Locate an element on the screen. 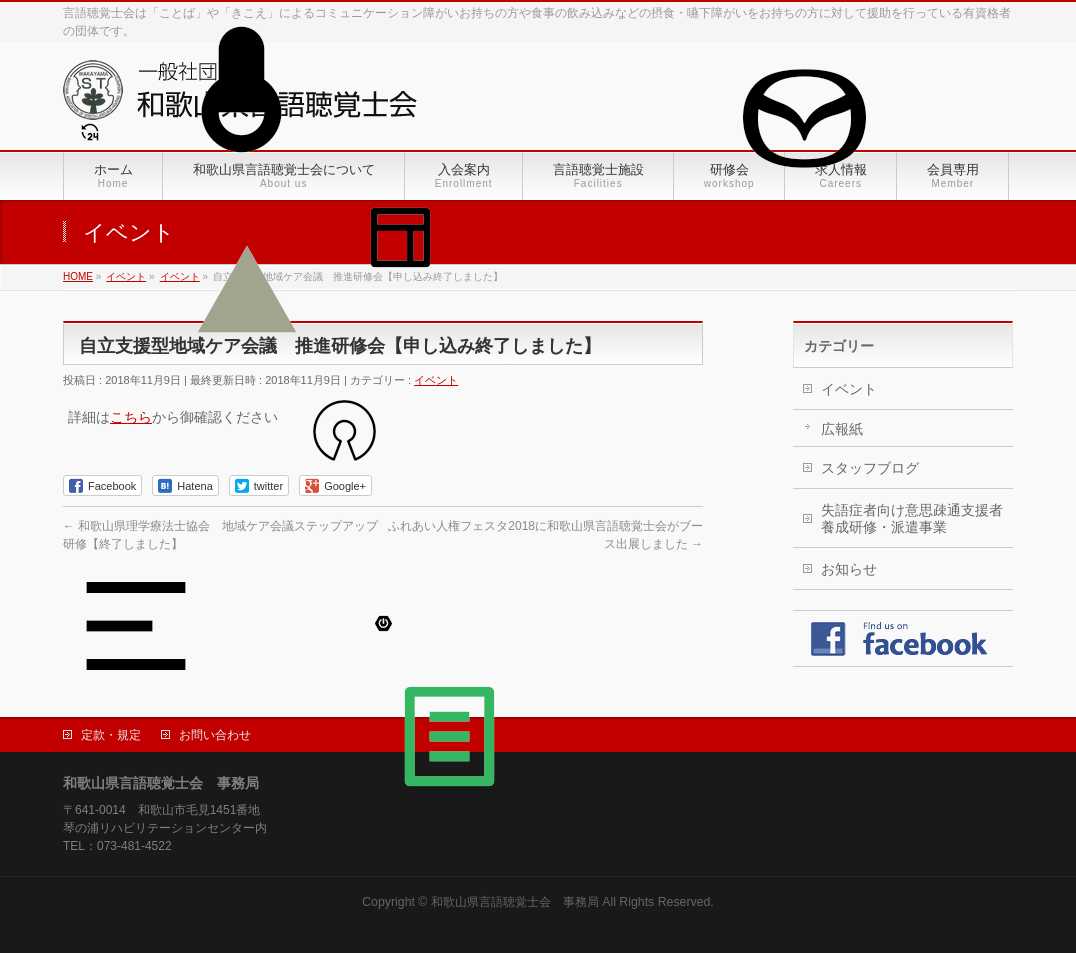  indicates low or cold temperature is located at coordinates (241, 89).